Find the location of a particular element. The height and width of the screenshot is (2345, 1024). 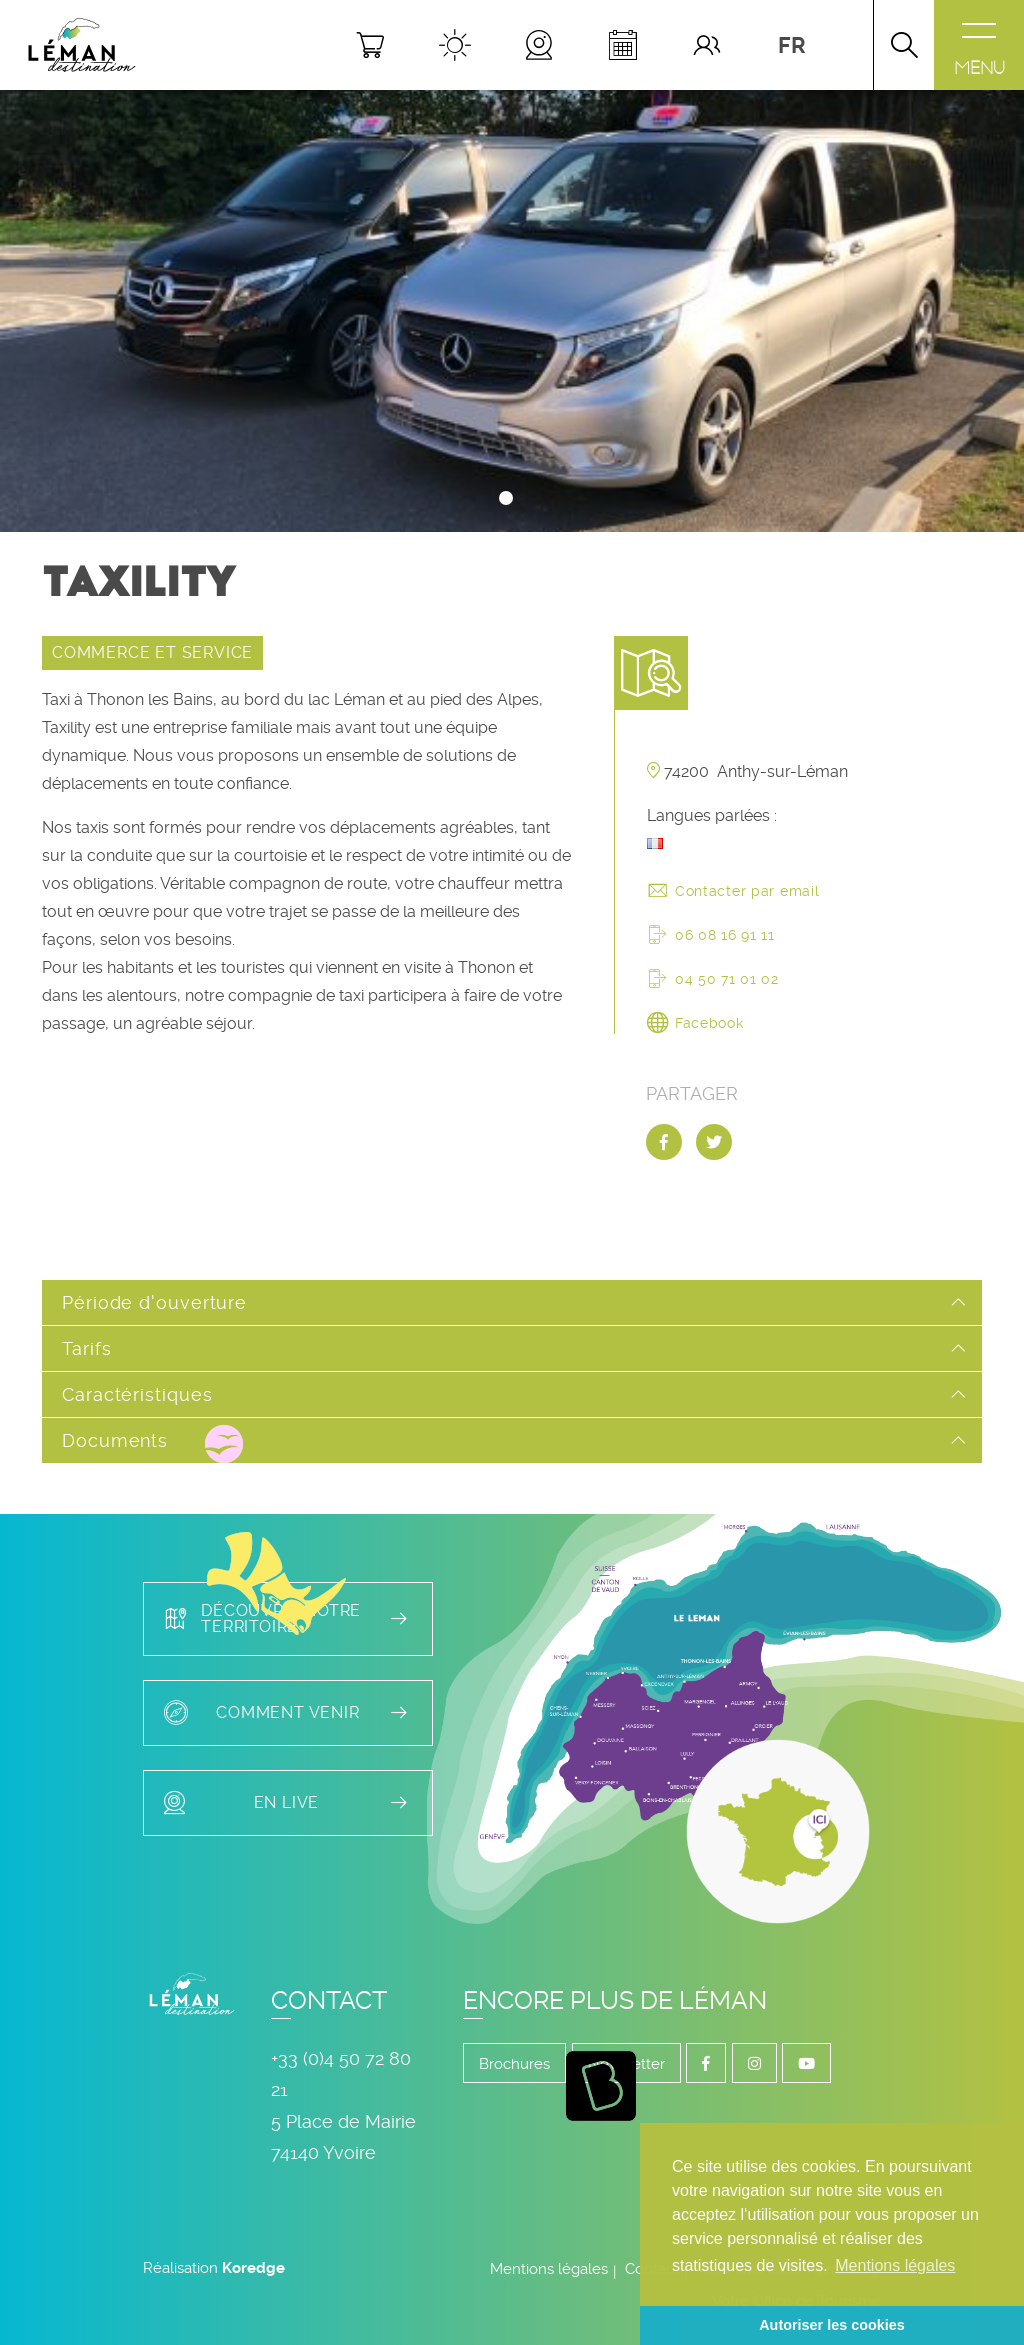

open the BYJU'S learning app is located at coordinates (601, 2086).